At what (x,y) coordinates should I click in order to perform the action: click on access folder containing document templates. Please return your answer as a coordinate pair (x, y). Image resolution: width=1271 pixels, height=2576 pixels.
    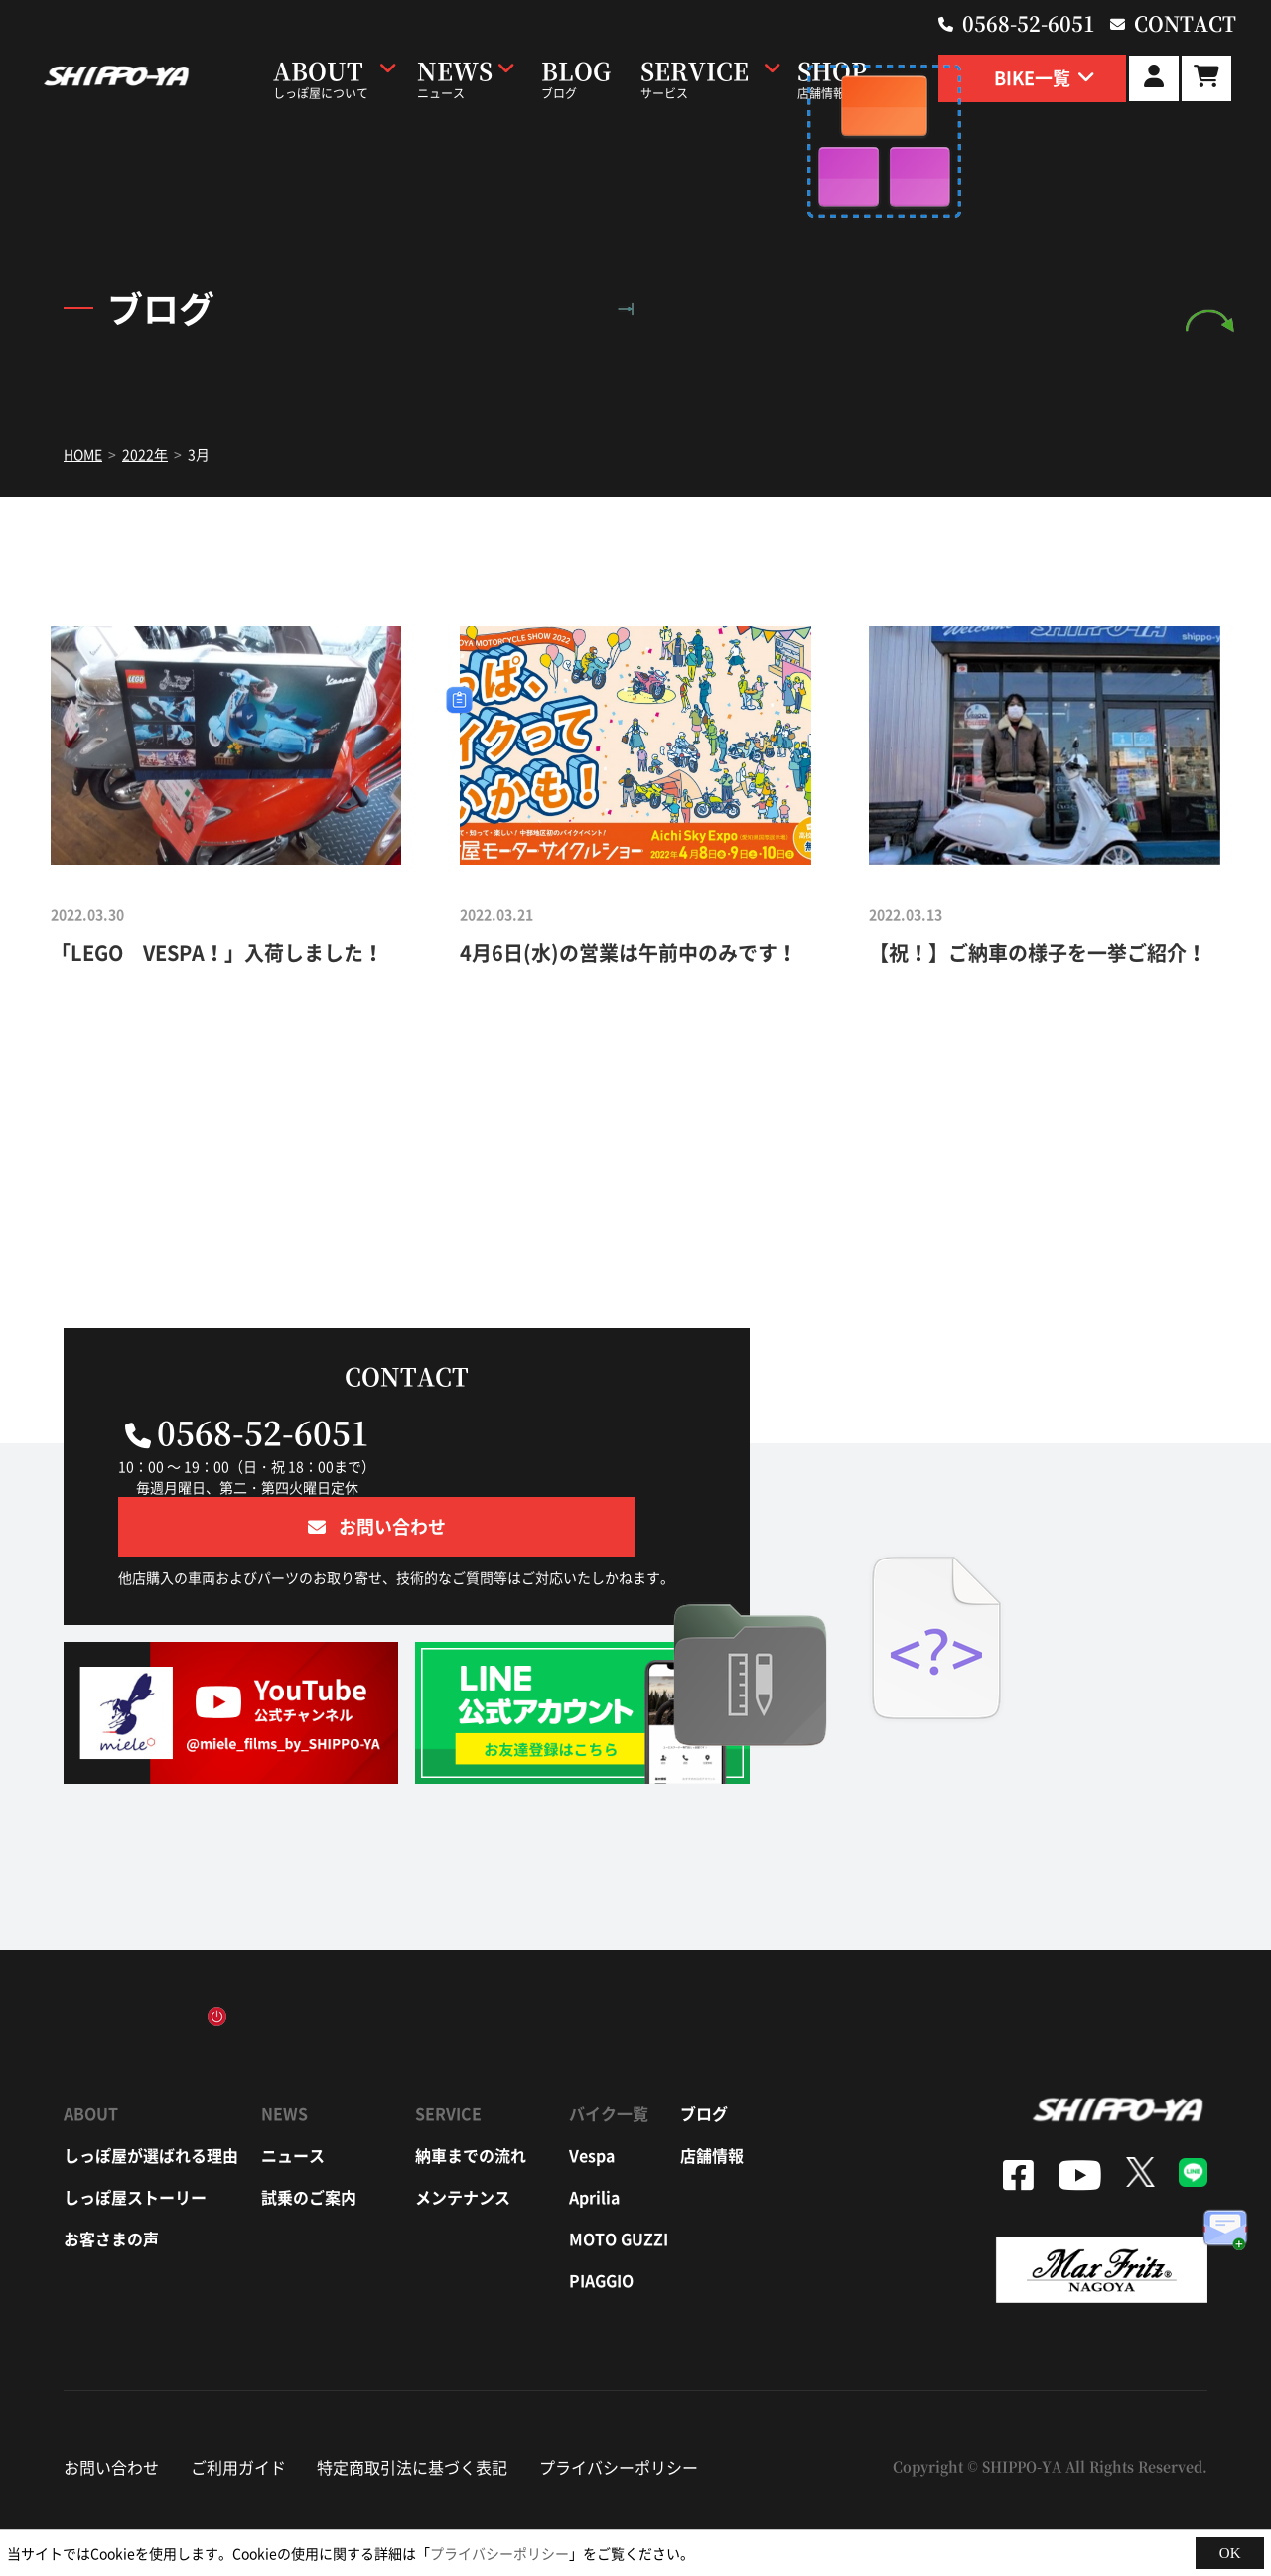
    Looking at the image, I should click on (750, 1675).